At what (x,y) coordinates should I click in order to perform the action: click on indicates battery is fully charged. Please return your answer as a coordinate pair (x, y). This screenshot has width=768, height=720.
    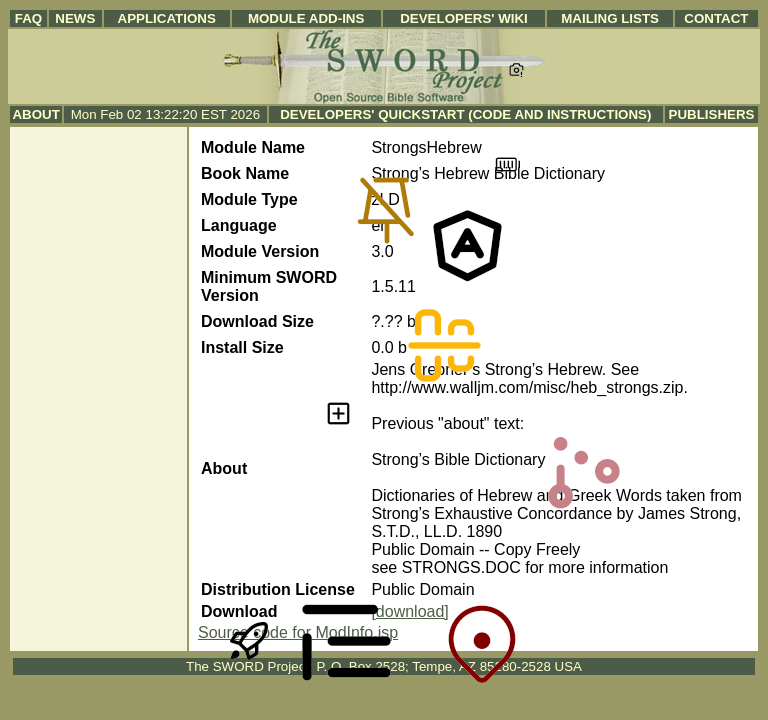
    Looking at the image, I should click on (507, 164).